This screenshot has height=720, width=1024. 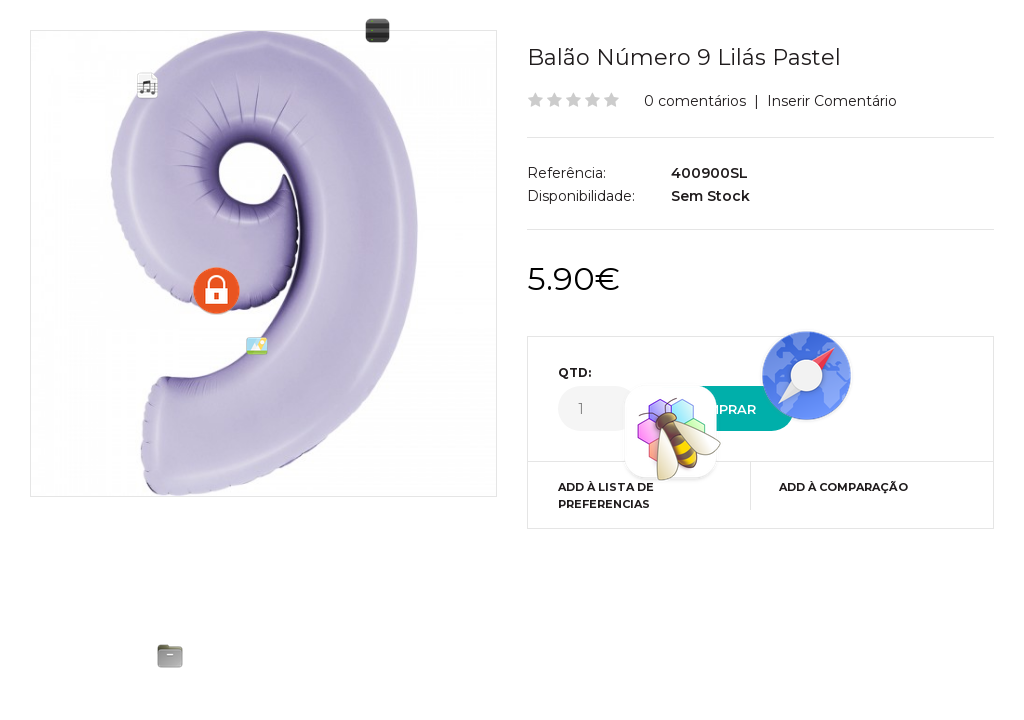 I want to click on access network server settings, so click(x=377, y=30).